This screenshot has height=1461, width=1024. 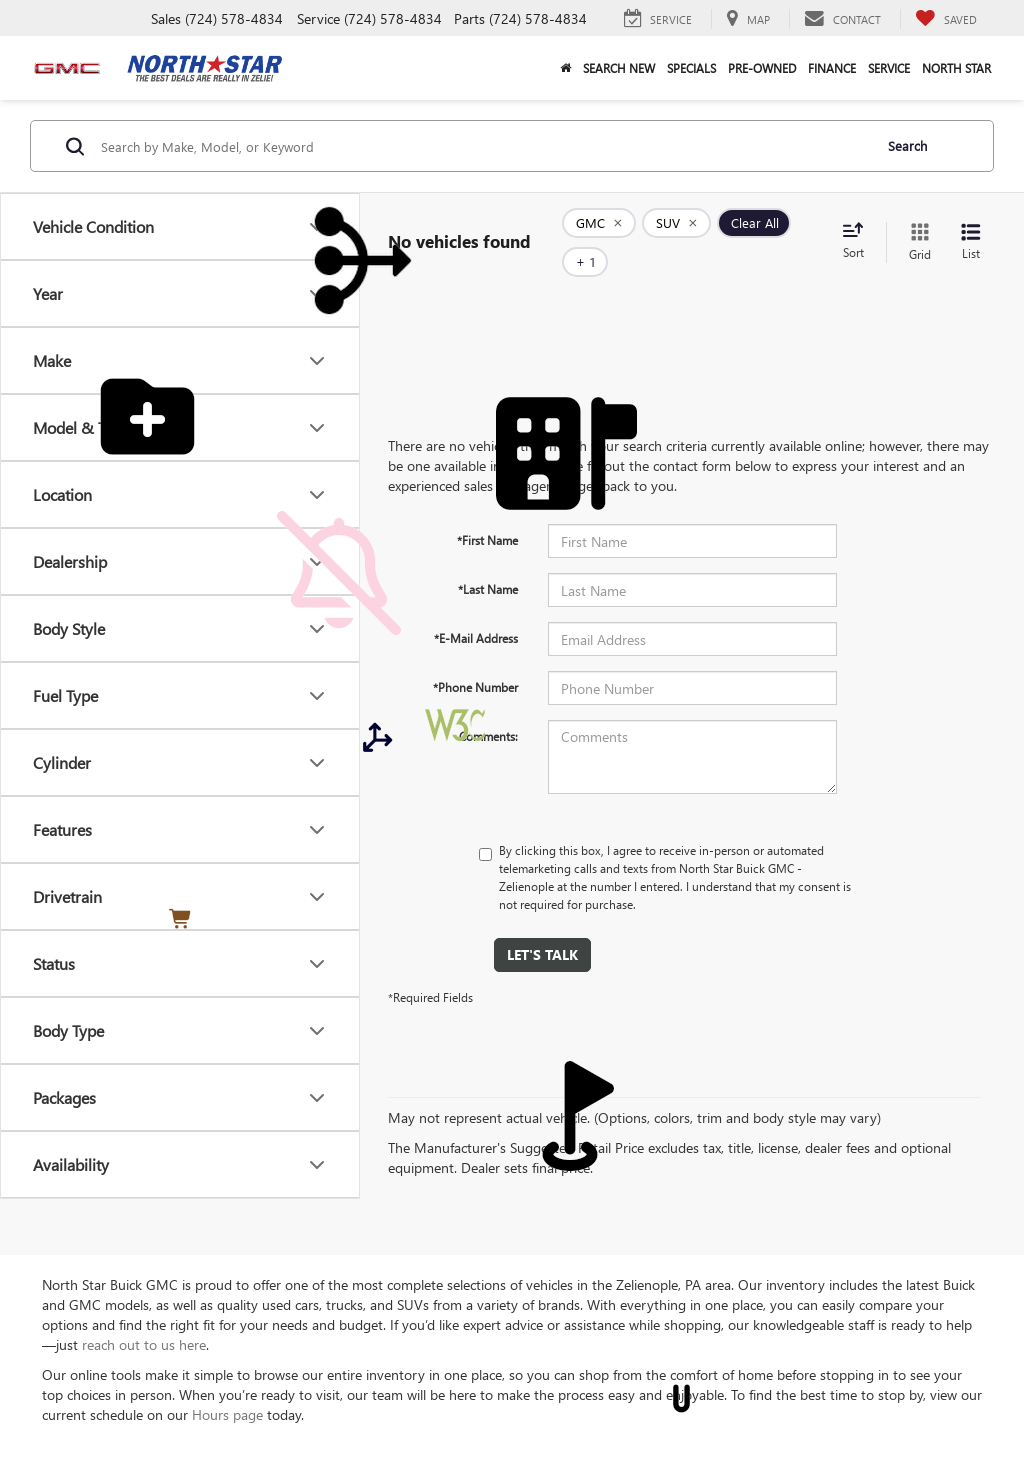 What do you see at coordinates (570, 1116) in the screenshot?
I see `access golf course or mini golf features` at bounding box center [570, 1116].